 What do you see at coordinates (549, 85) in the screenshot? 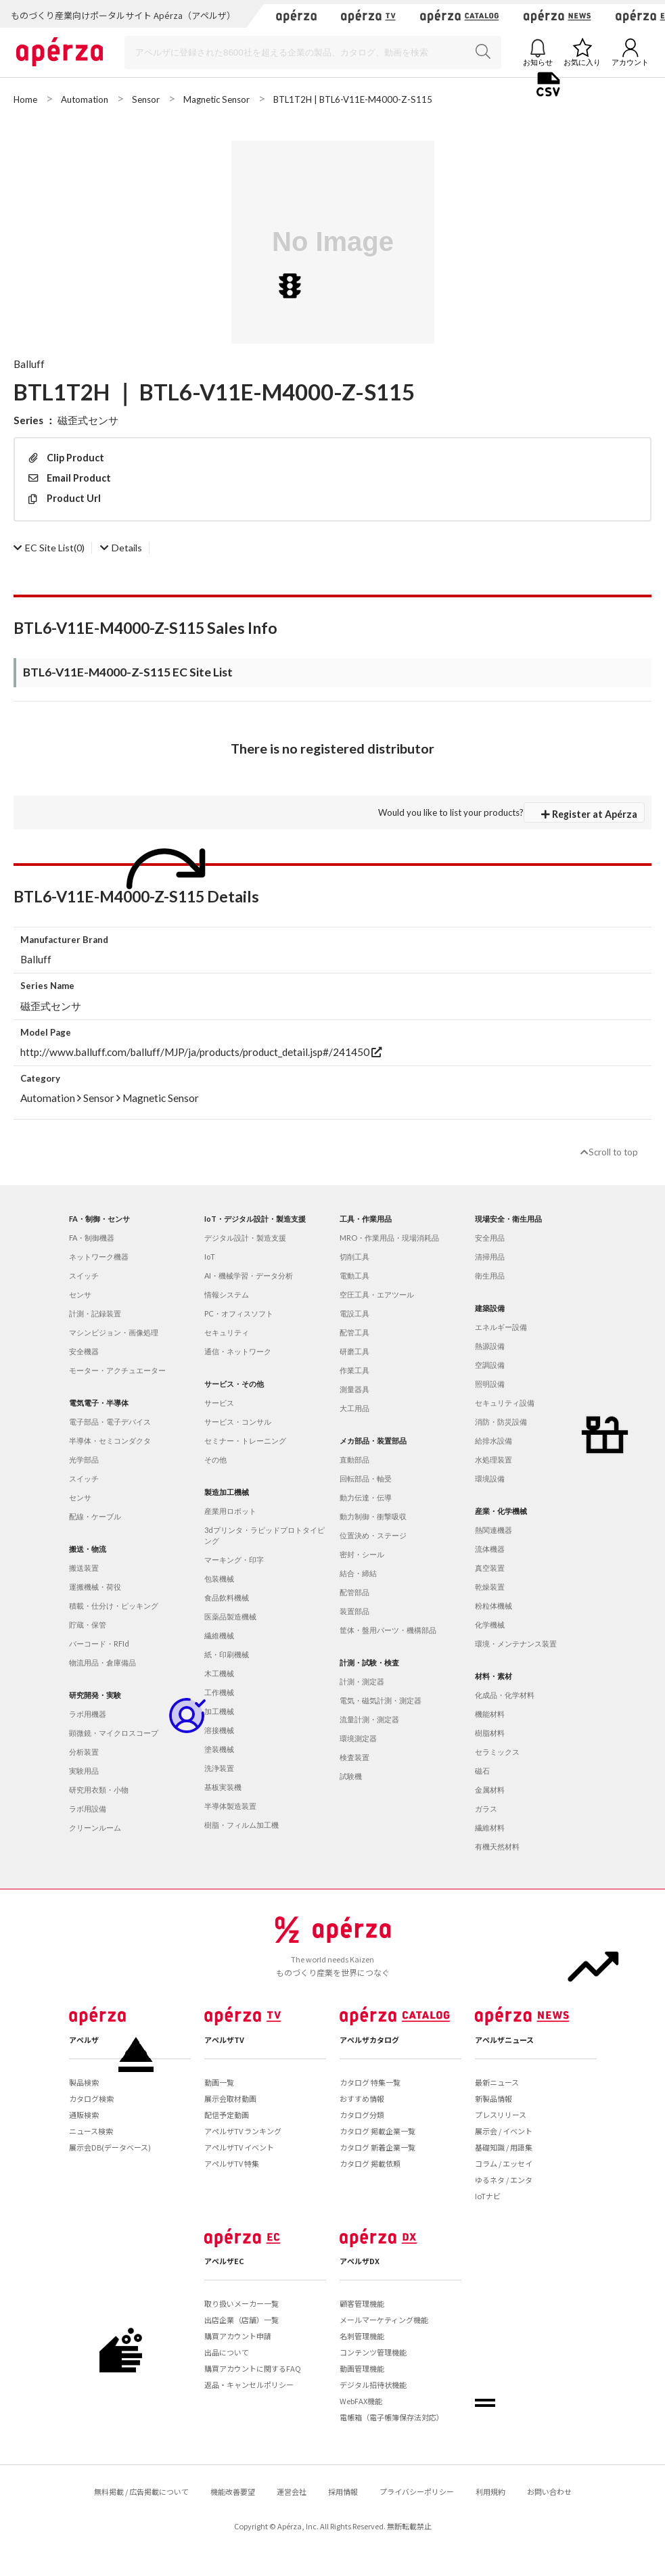
I see `open or view a CSV file` at bounding box center [549, 85].